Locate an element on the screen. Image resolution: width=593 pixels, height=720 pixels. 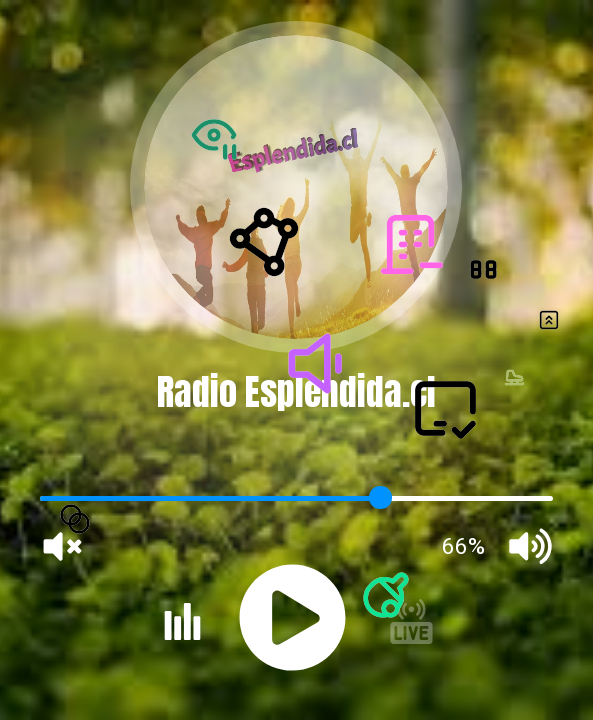
blend or merge layers together is located at coordinates (75, 519).